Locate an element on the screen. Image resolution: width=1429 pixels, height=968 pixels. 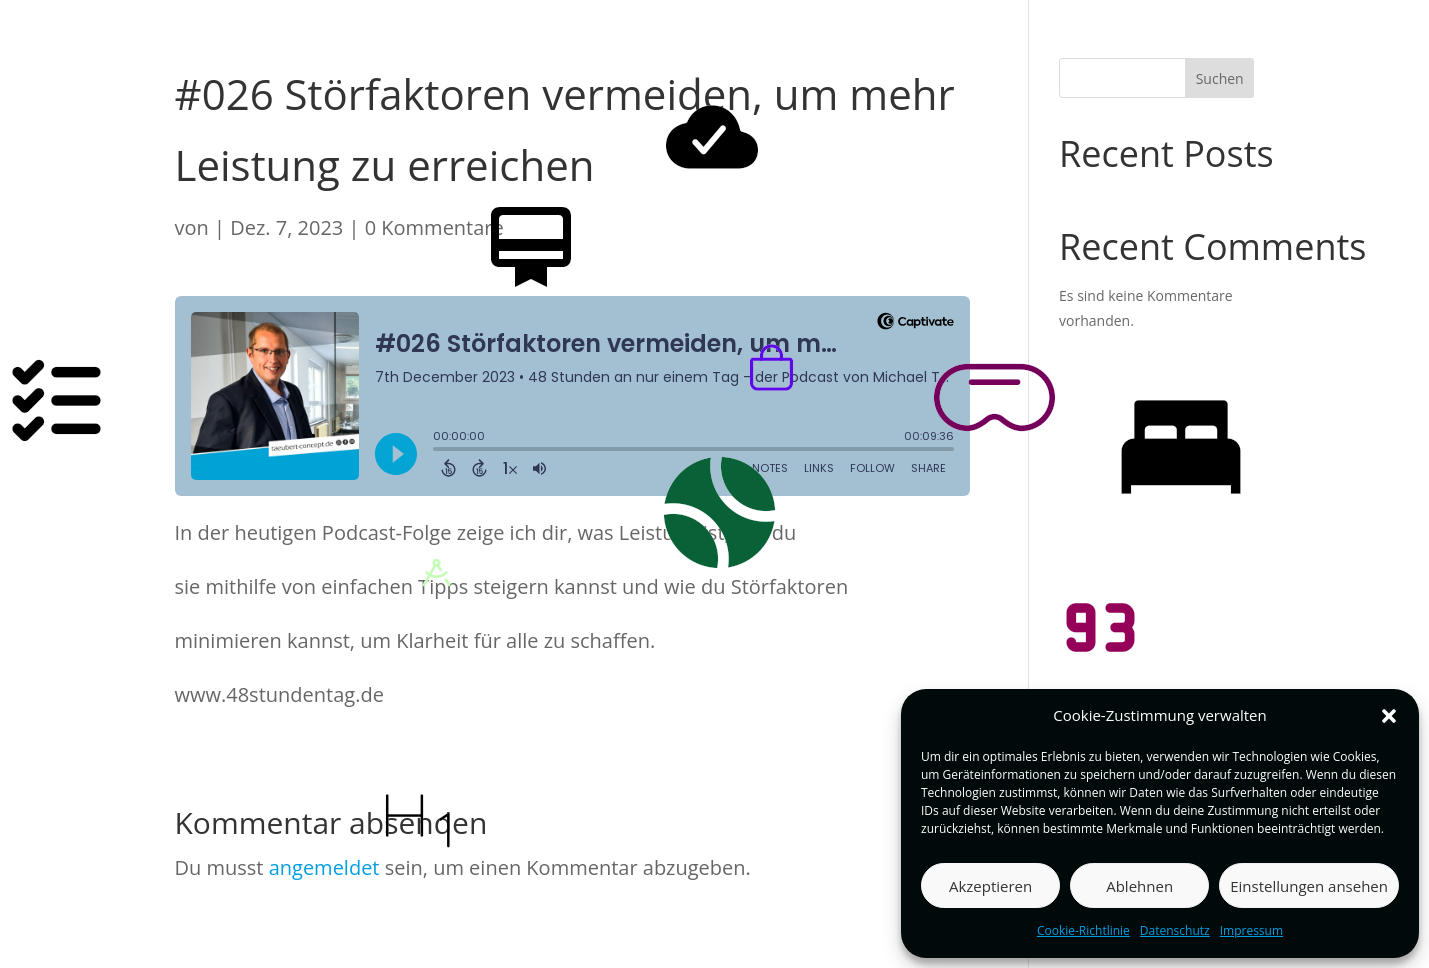
displays the number 93 as a badge or counter is located at coordinates (1100, 627).